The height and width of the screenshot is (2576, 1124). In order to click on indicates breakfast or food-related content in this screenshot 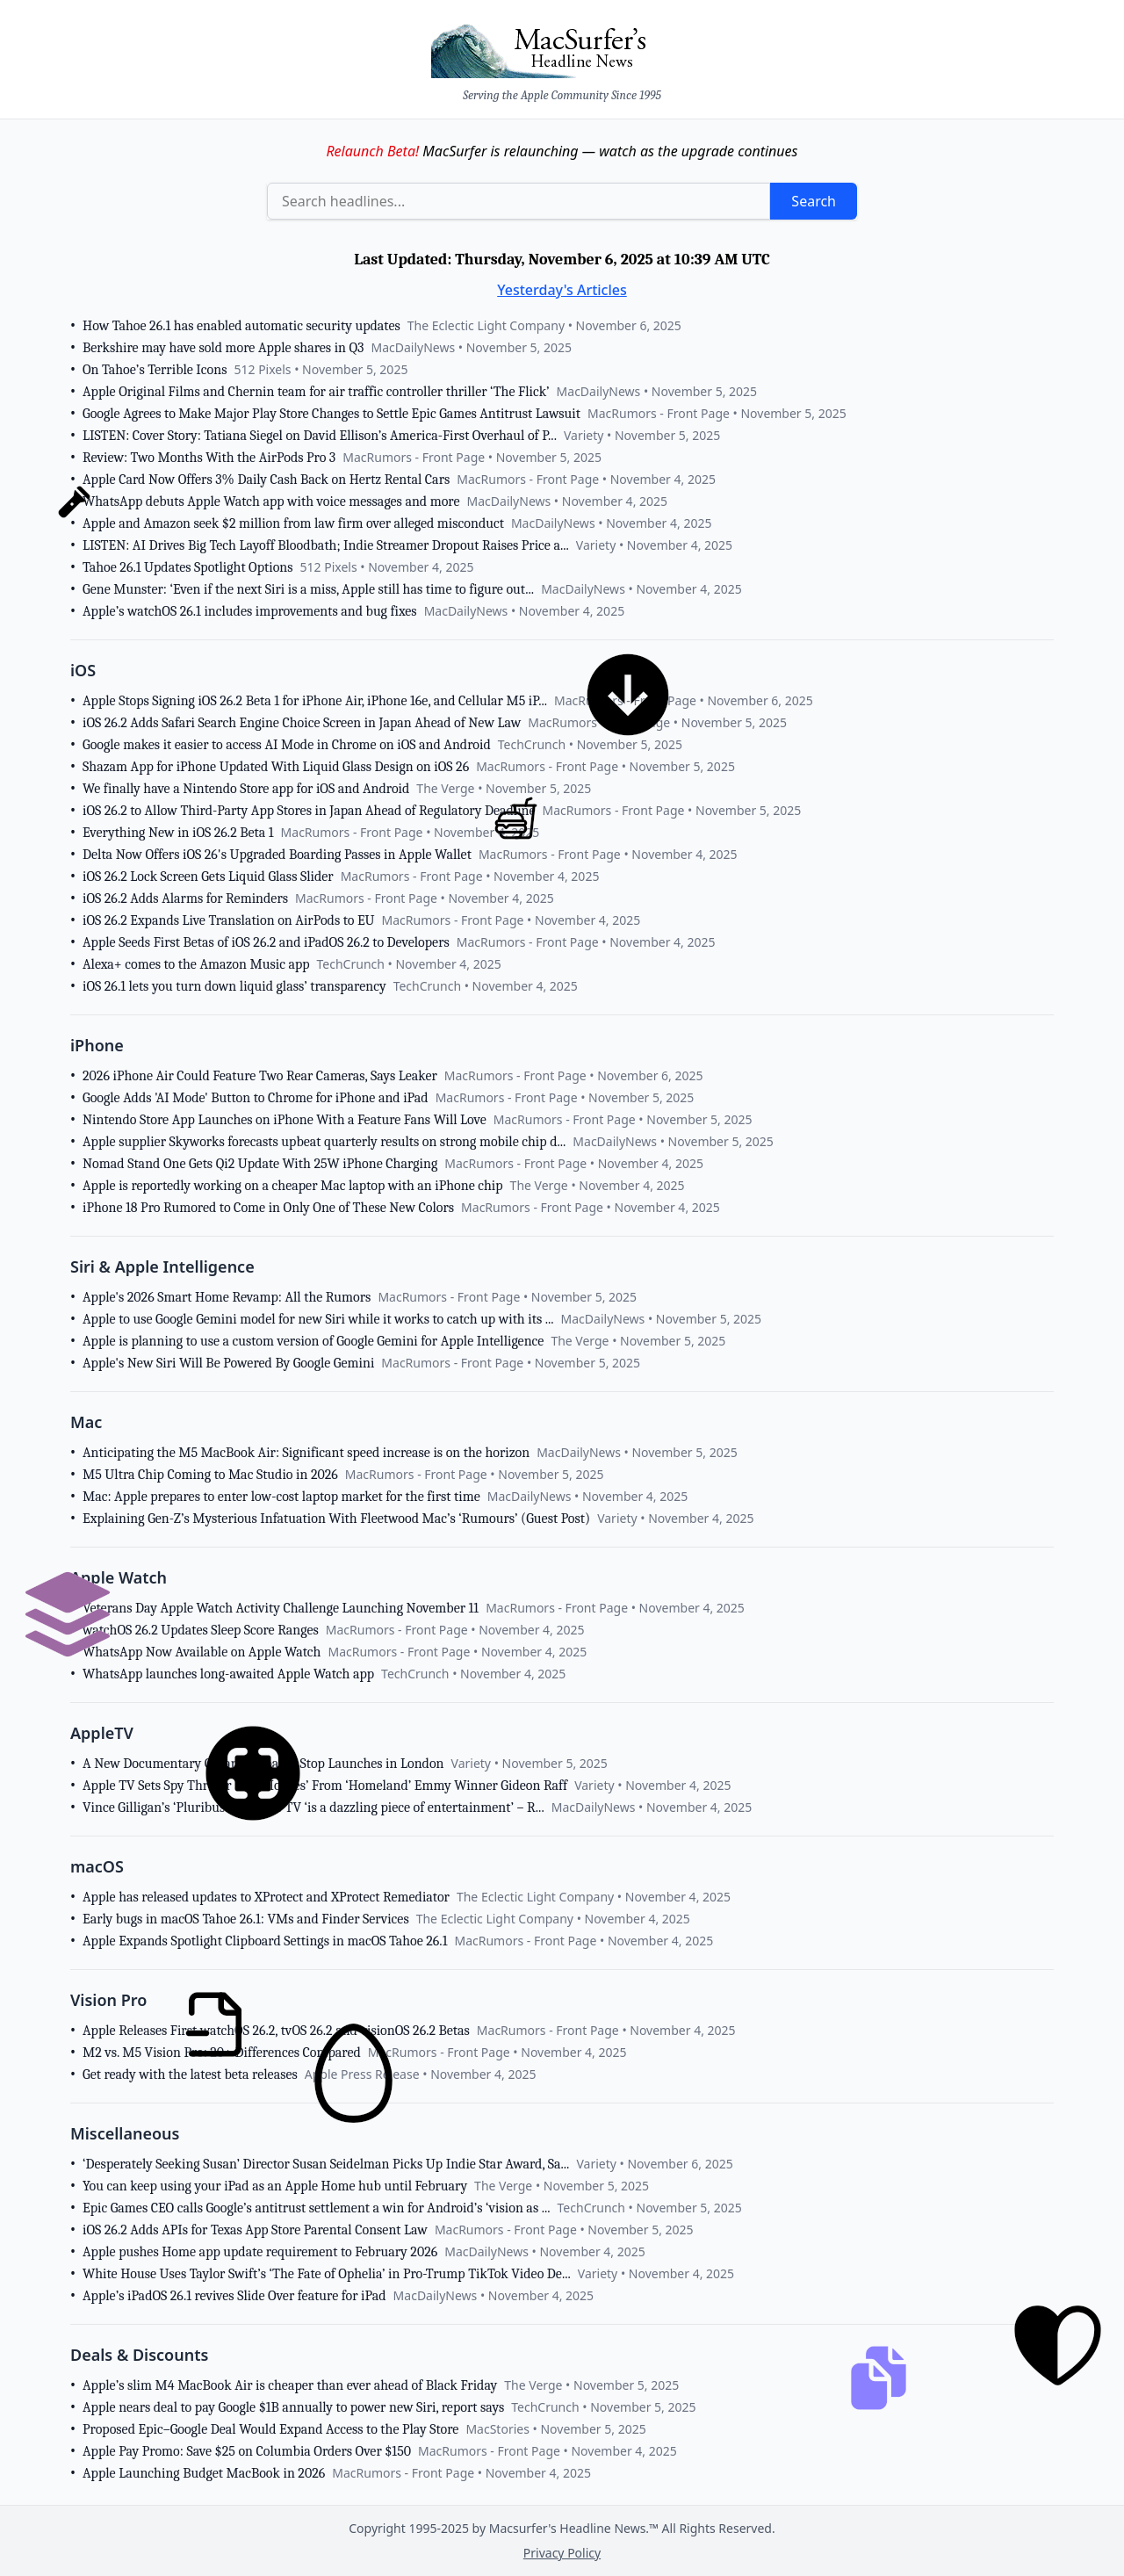, I will do `click(353, 2073)`.